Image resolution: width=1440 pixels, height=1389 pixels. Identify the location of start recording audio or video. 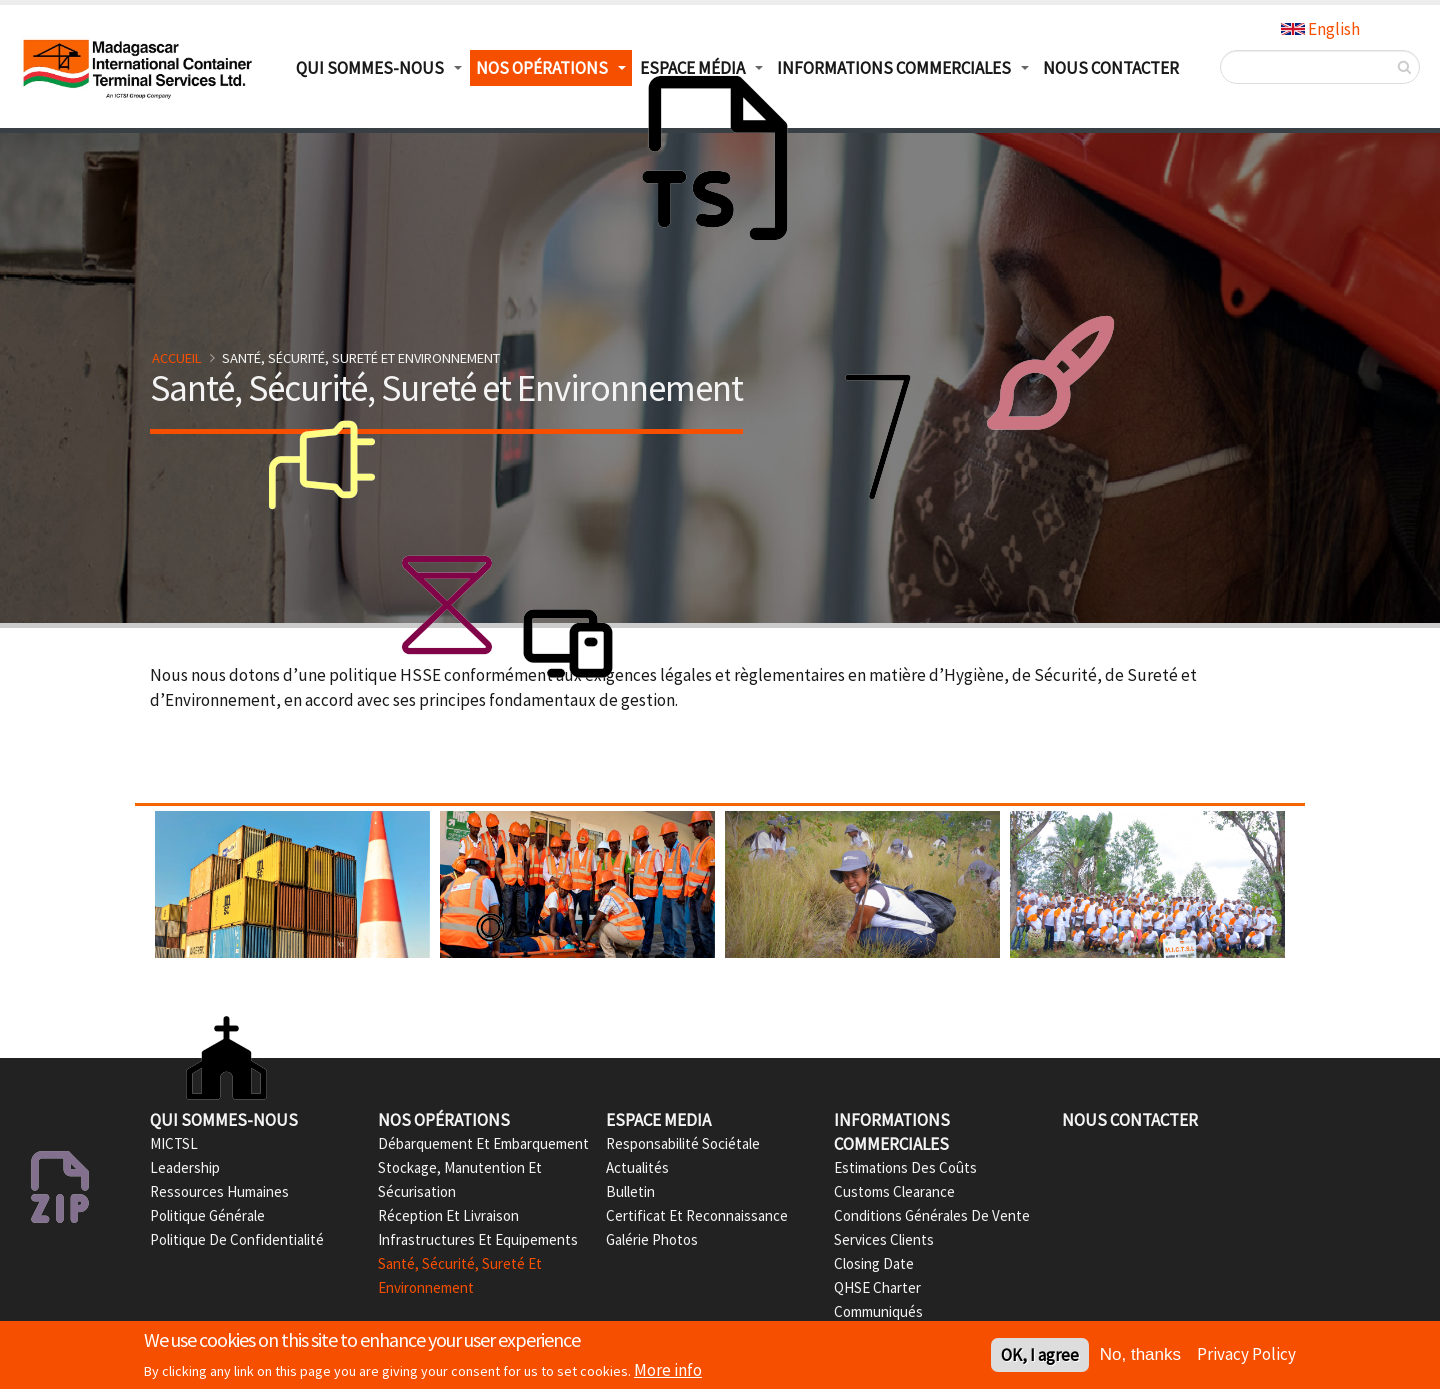
(490, 927).